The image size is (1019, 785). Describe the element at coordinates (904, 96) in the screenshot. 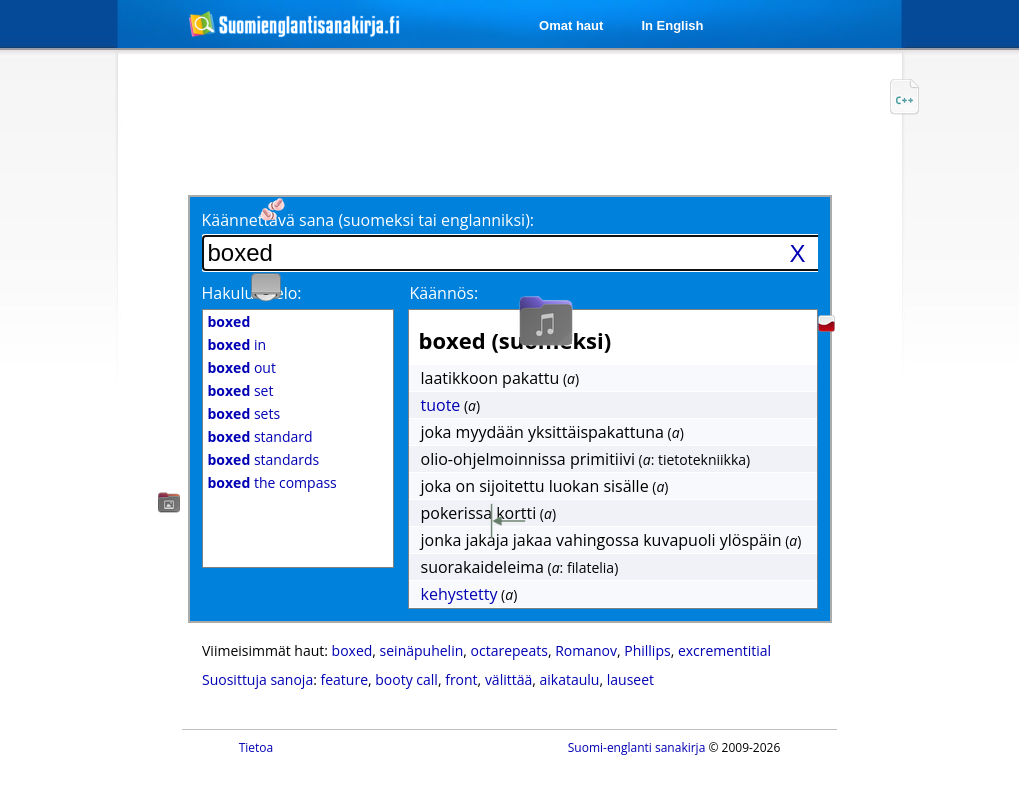

I see `a C++ source code file` at that location.